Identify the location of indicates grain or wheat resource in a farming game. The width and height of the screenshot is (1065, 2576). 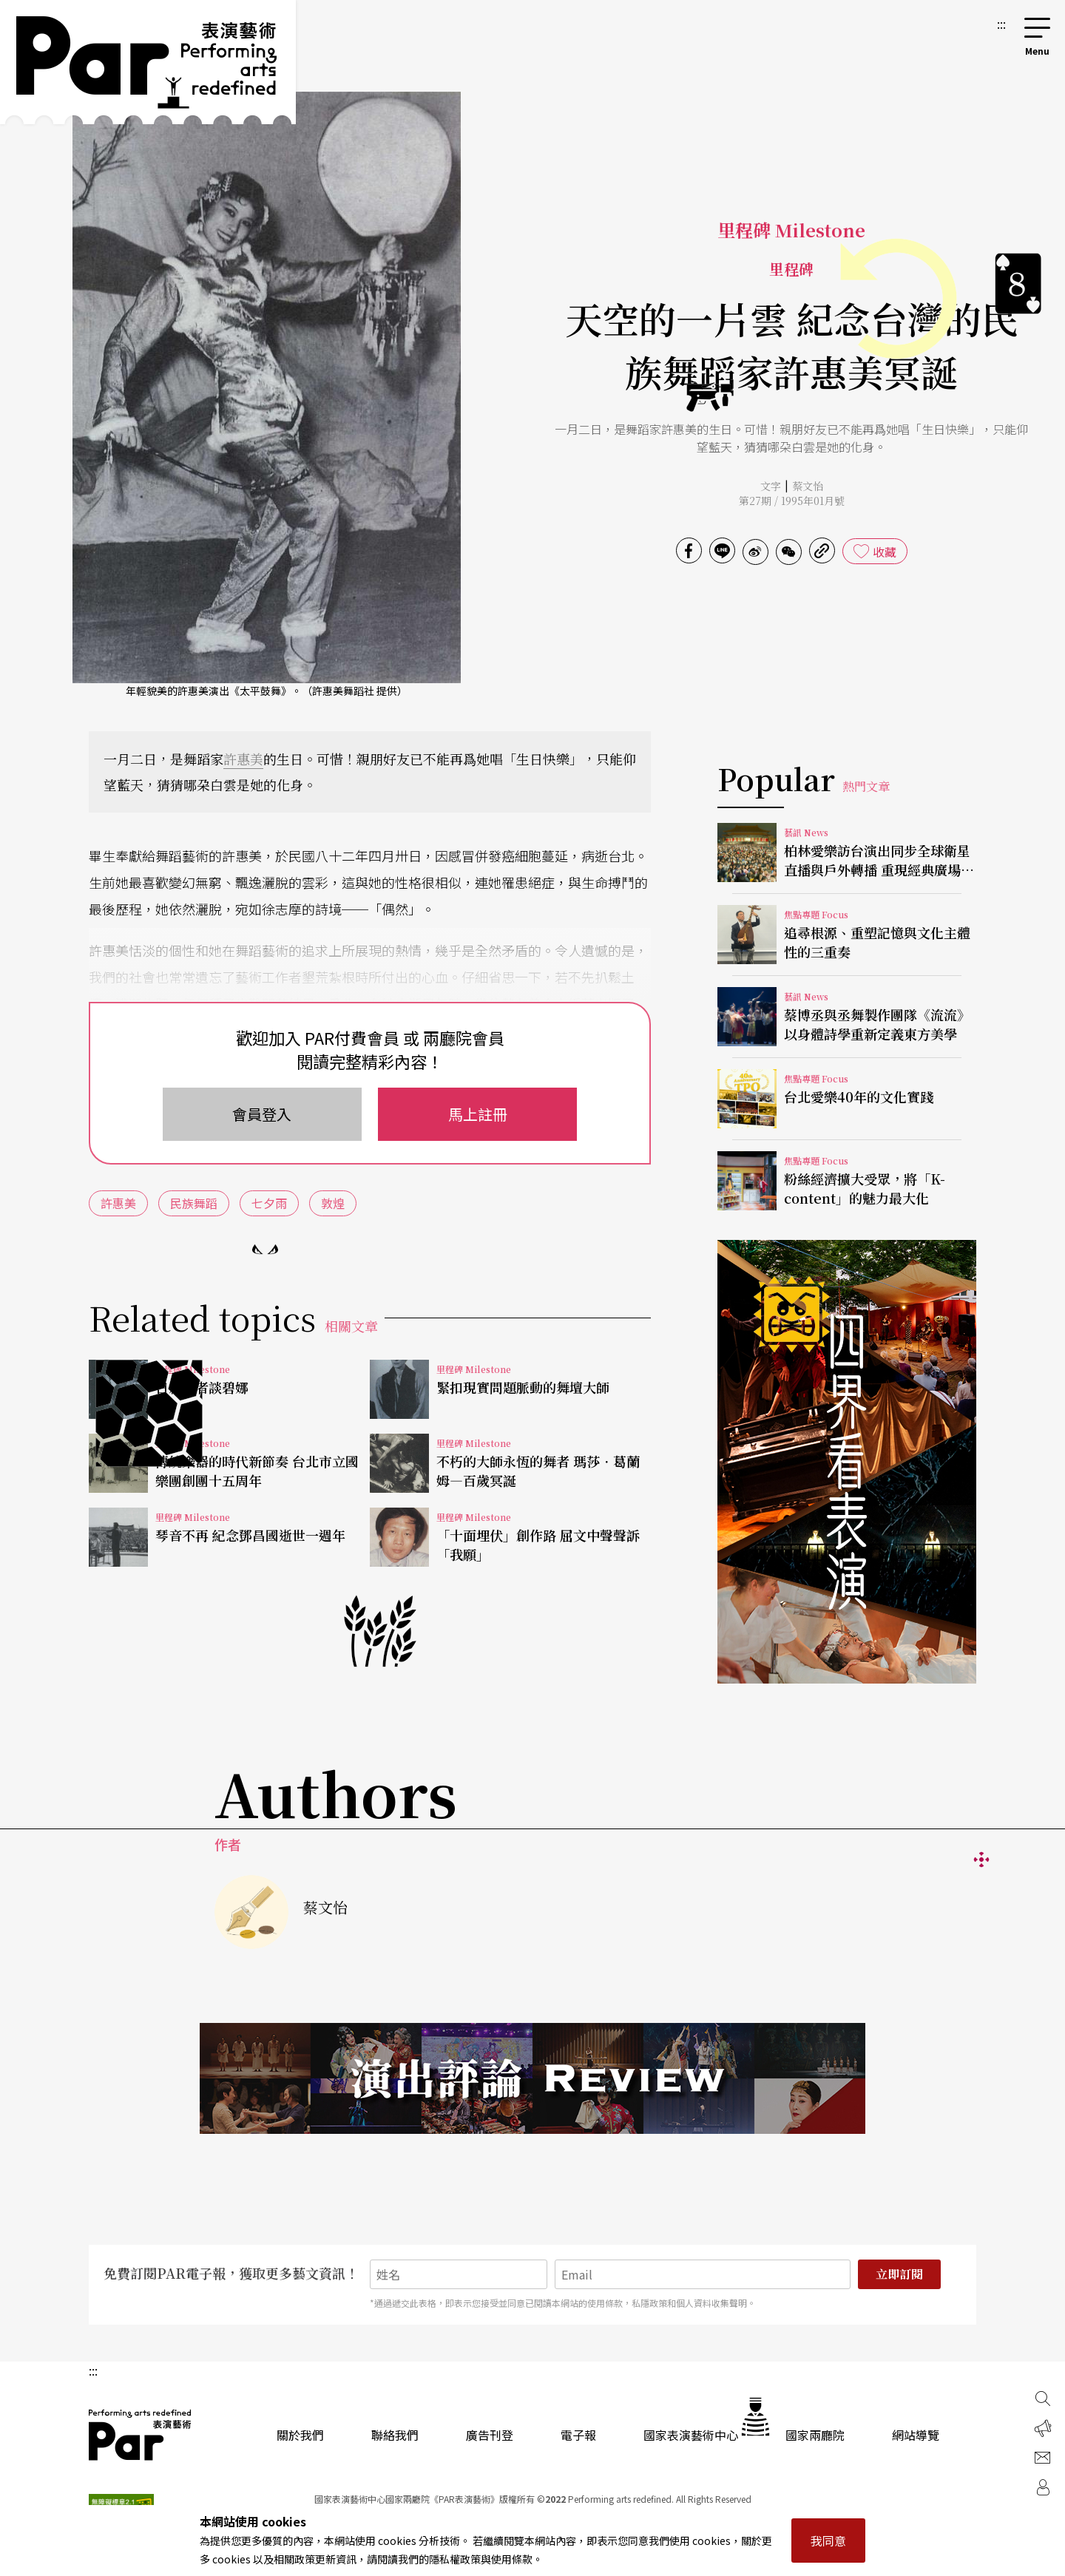
(380, 1631).